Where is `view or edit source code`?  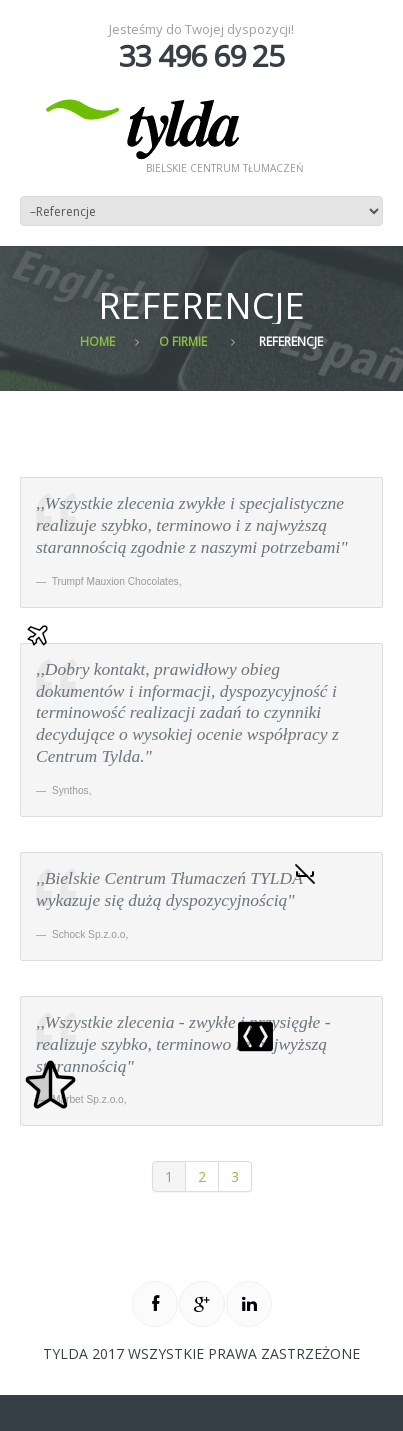 view or edit source code is located at coordinates (255, 1036).